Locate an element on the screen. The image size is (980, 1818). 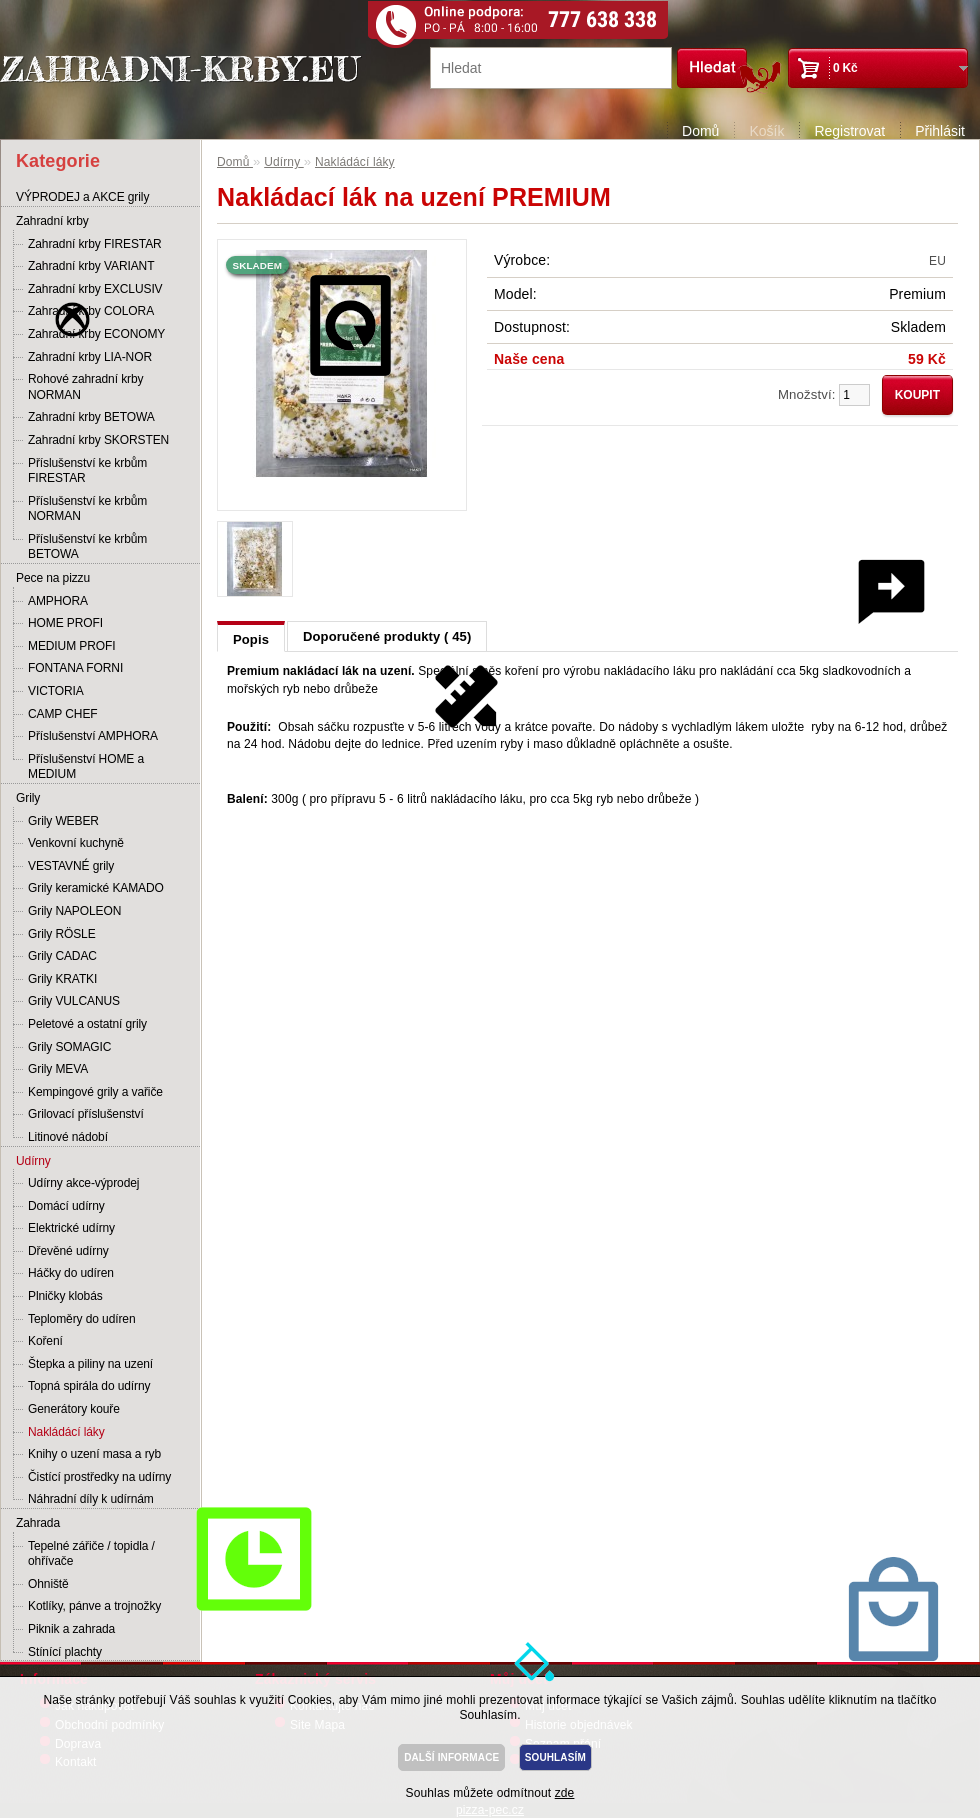
access design tools is located at coordinates (466, 696).